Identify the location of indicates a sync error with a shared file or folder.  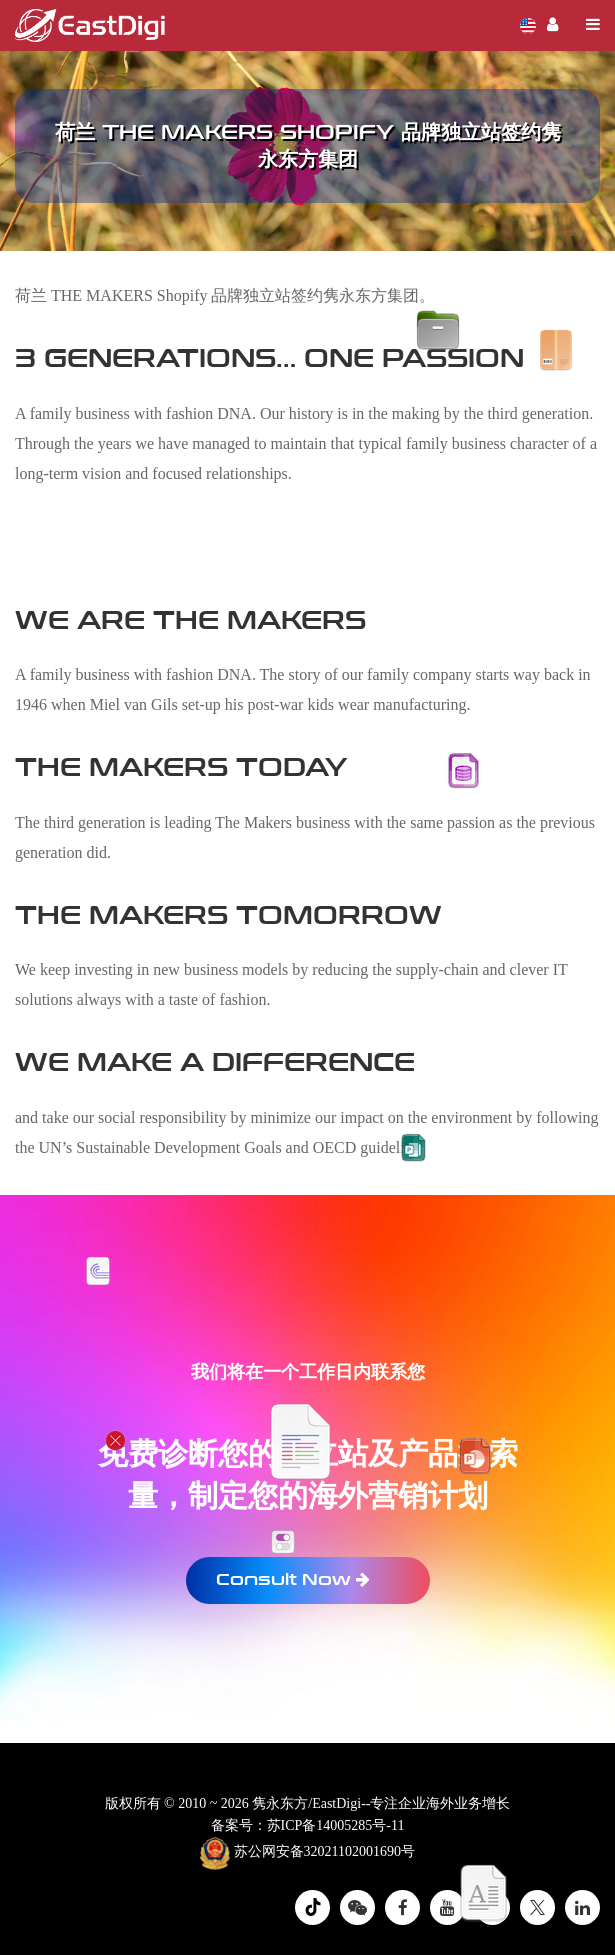
(115, 1440).